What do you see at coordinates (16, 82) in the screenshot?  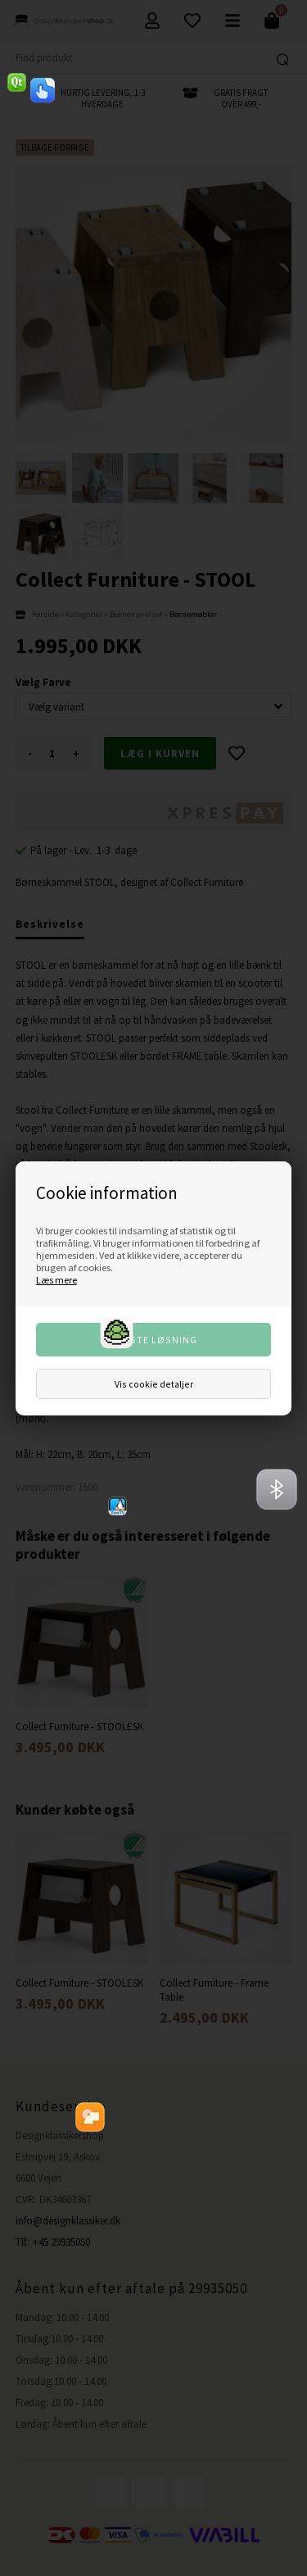 I see `open Qt Assistant documentation browser` at bounding box center [16, 82].